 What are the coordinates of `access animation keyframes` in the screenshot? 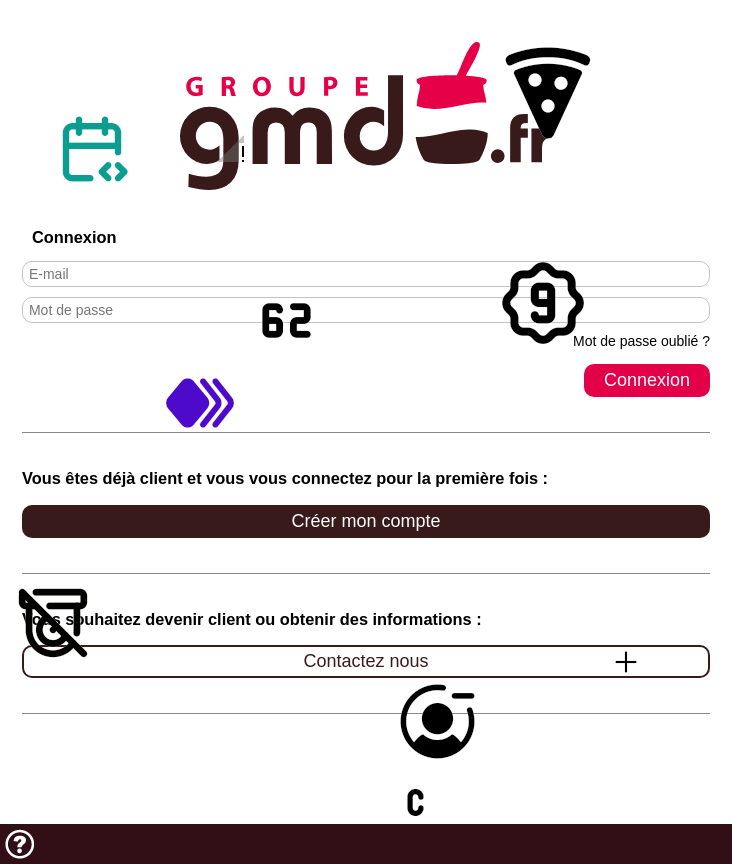 It's located at (200, 403).